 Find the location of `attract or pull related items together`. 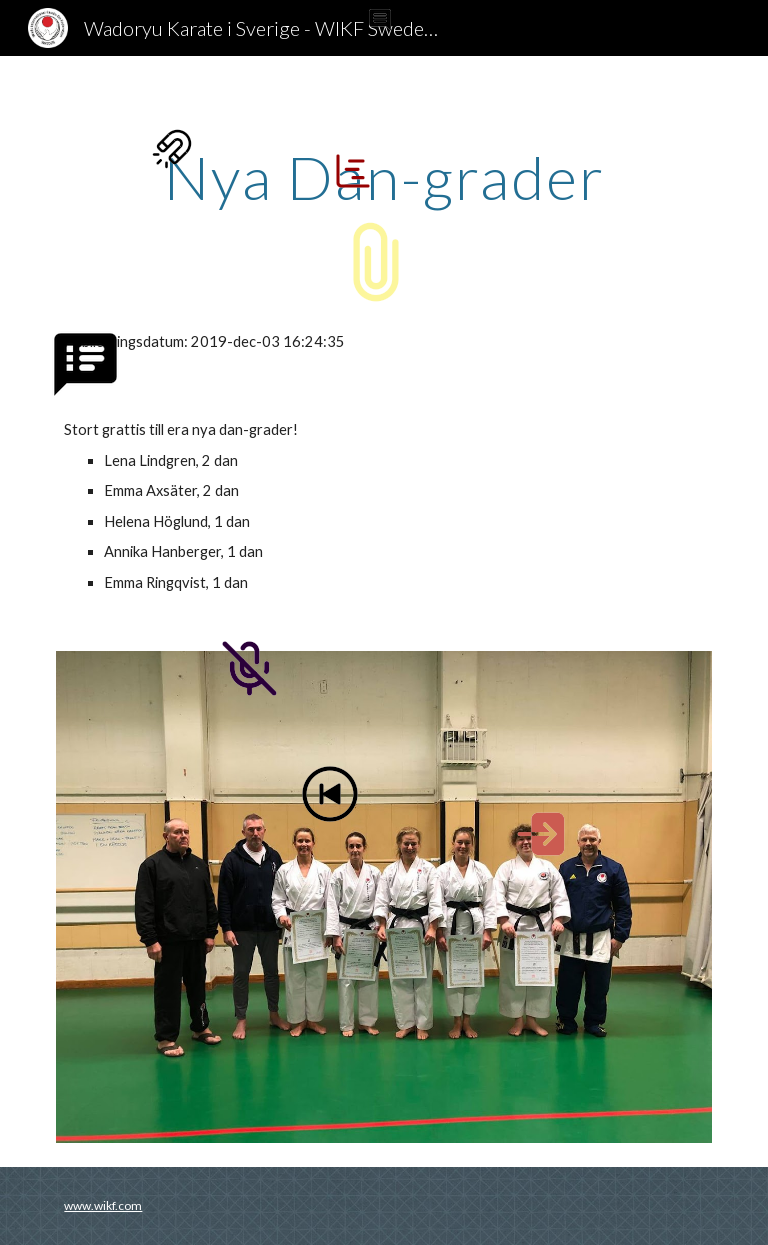

attract or pull related items together is located at coordinates (172, 149).